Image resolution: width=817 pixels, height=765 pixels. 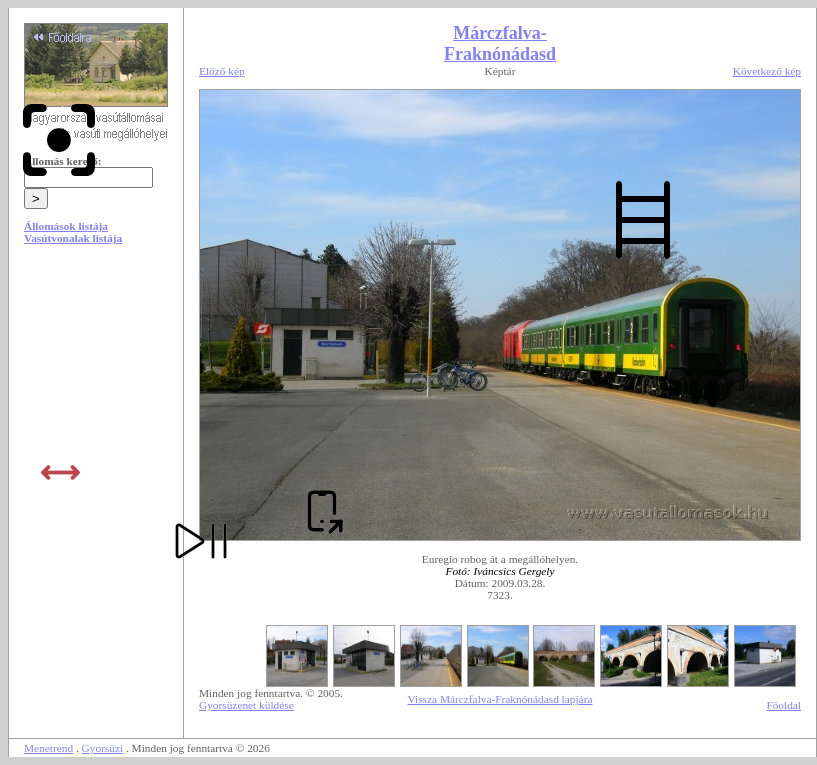 I want to click on access step-by-step instructions or tutorials, so click(x=643, y=220).